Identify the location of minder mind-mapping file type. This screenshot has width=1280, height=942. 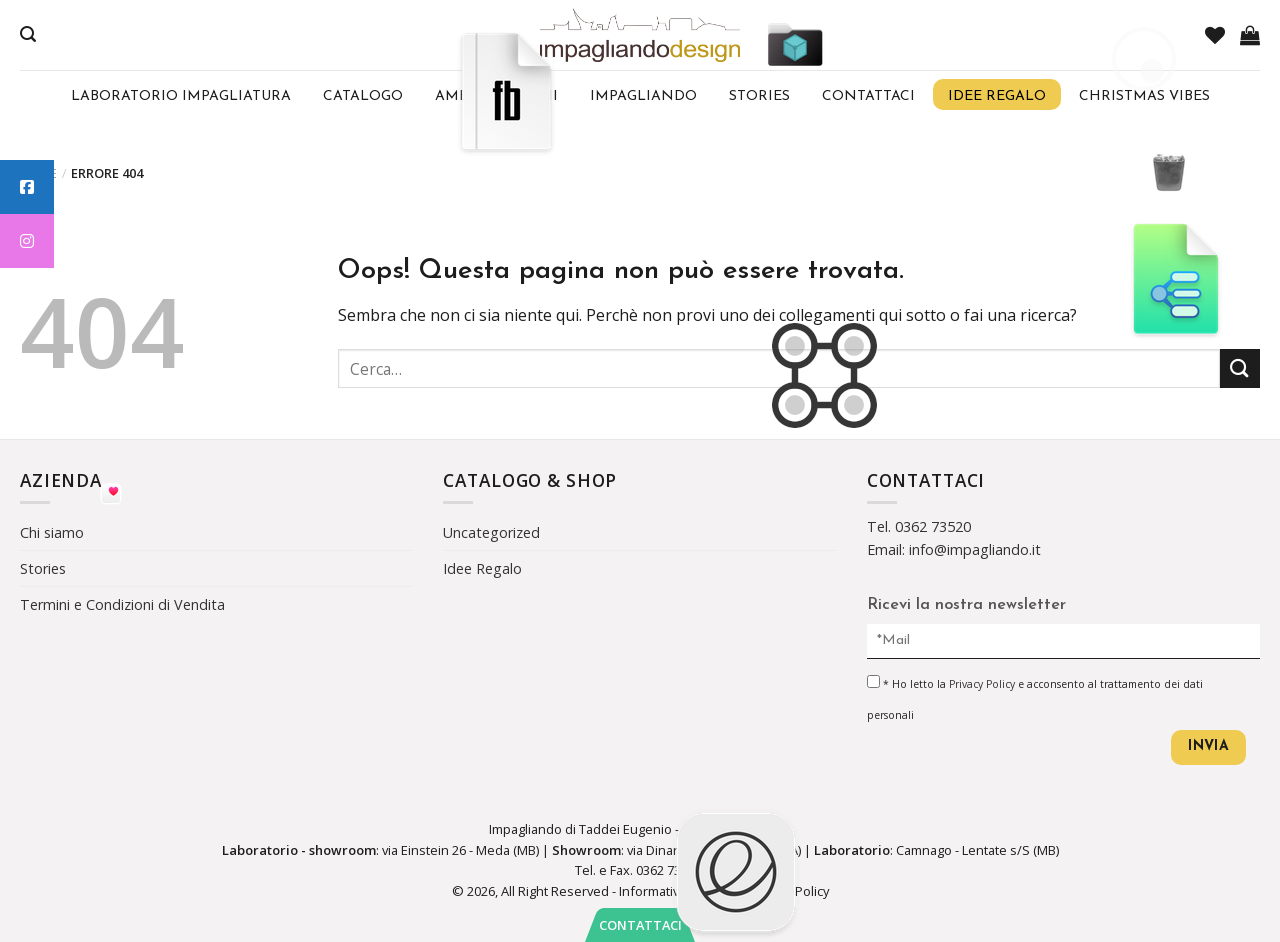
(1176, 281).